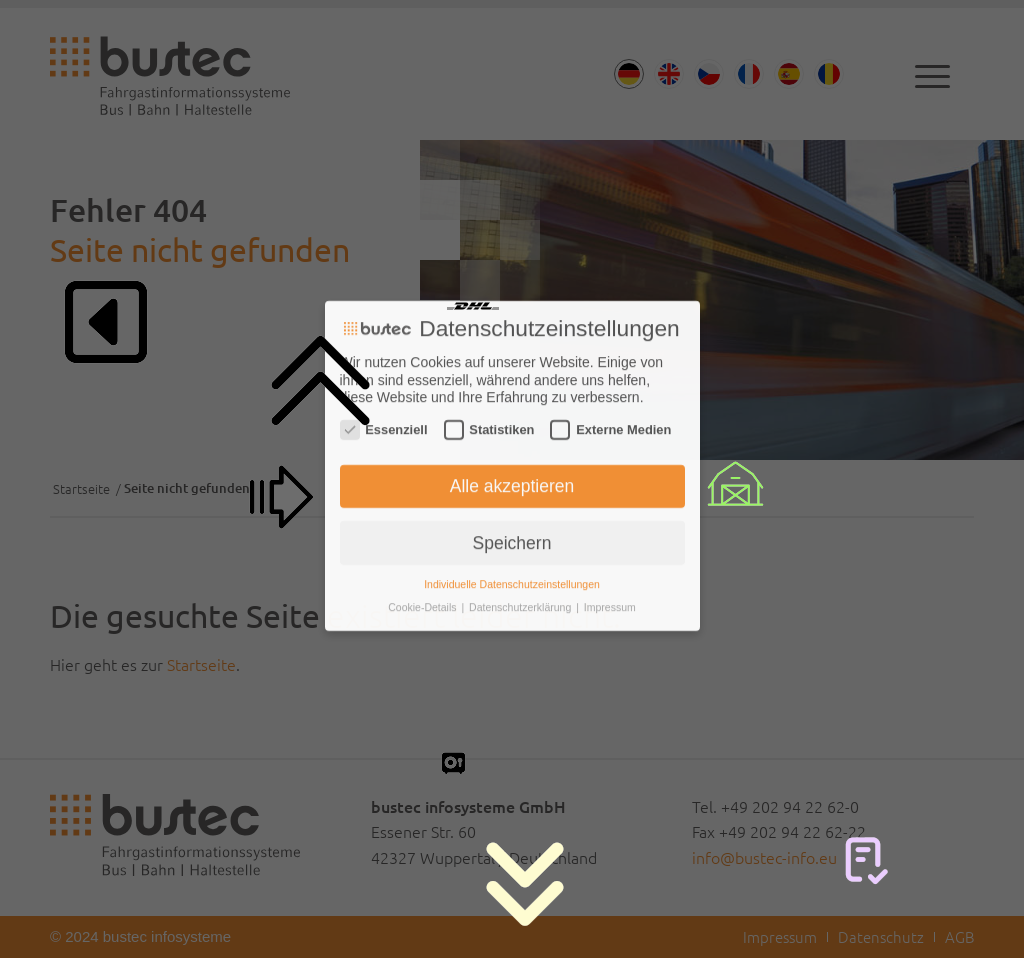  Describe the element at coordinates (525, 881) in the screenshot. I see `expand to show more content` at that location.